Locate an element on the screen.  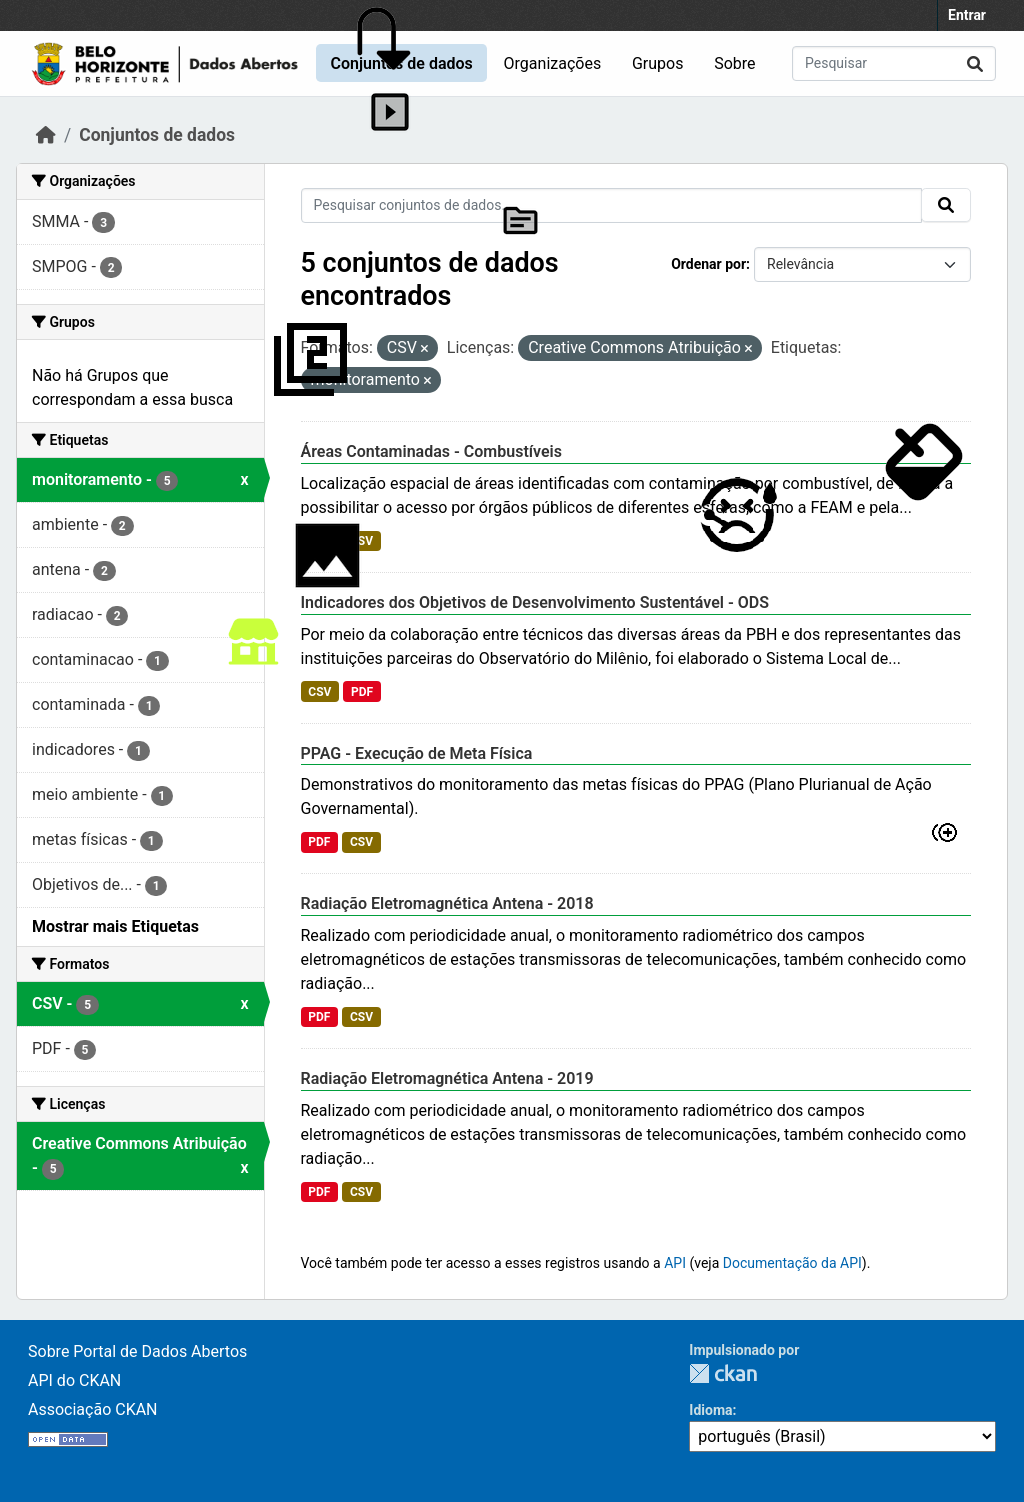
fill an area with color is located at coordinates (924, 462).